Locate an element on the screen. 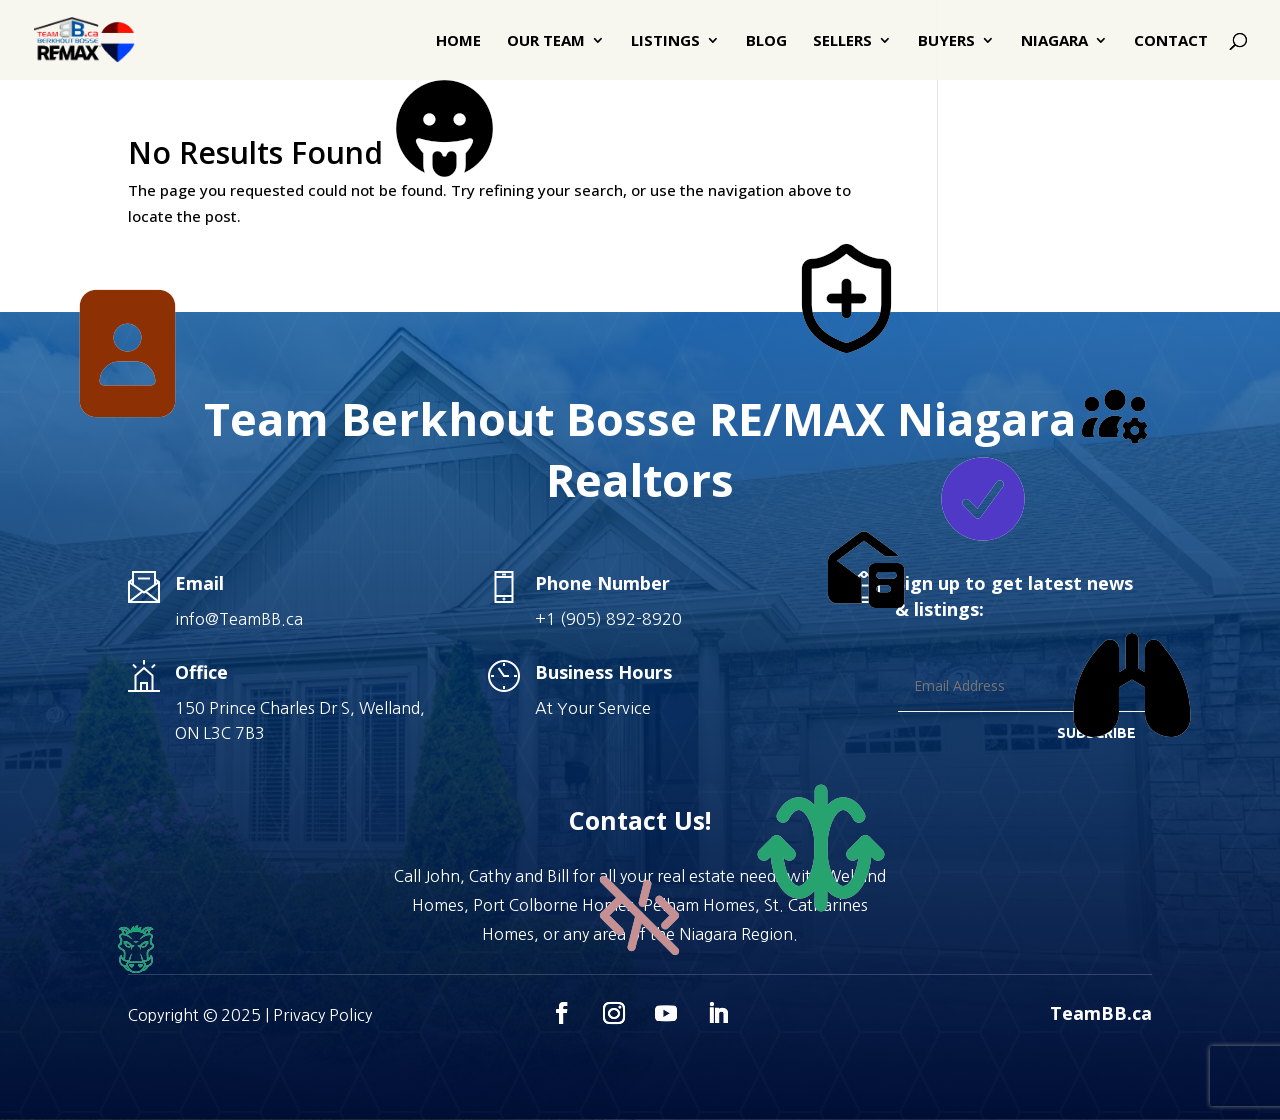 Image resolution: width=1280 pixels, height=1120 pixels. view user profile is located at coordinates (127, 353).